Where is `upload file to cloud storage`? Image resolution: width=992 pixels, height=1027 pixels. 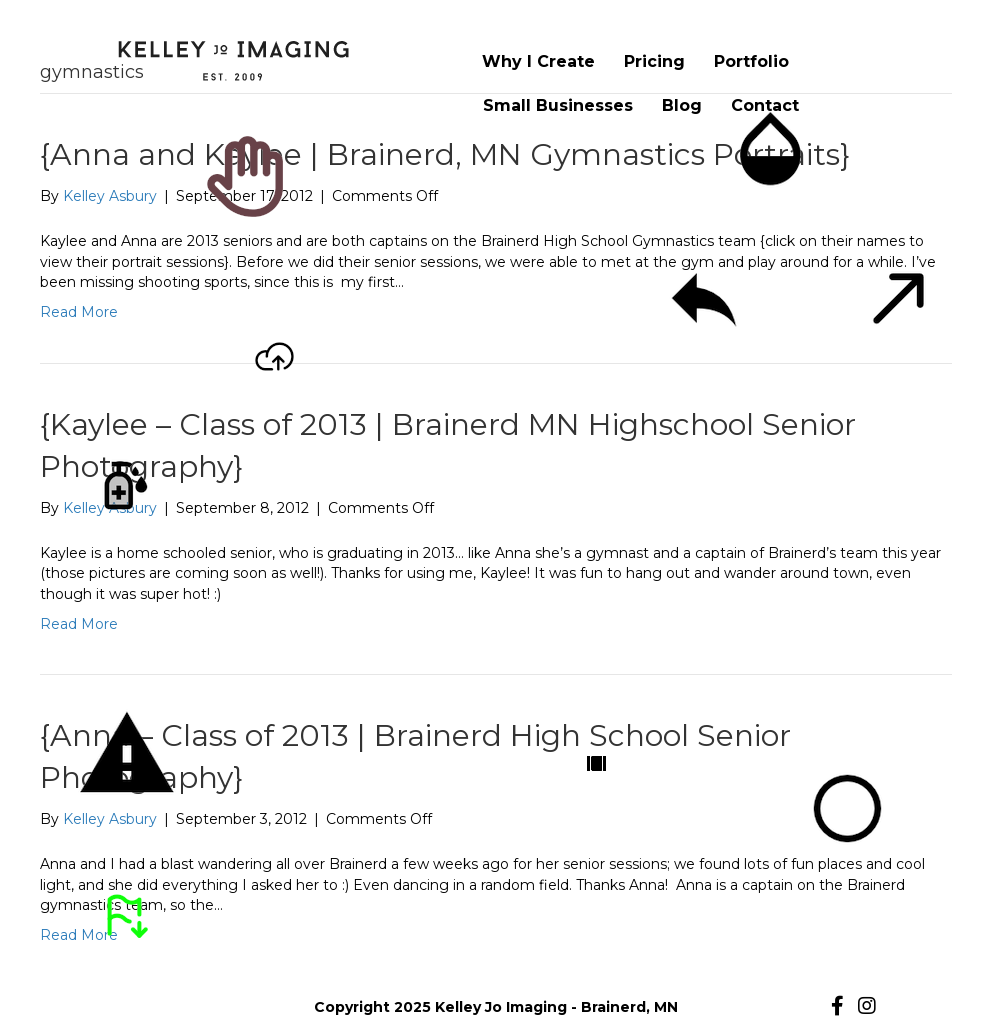
upload file to cloud storage is located at coordinates (274, 356).